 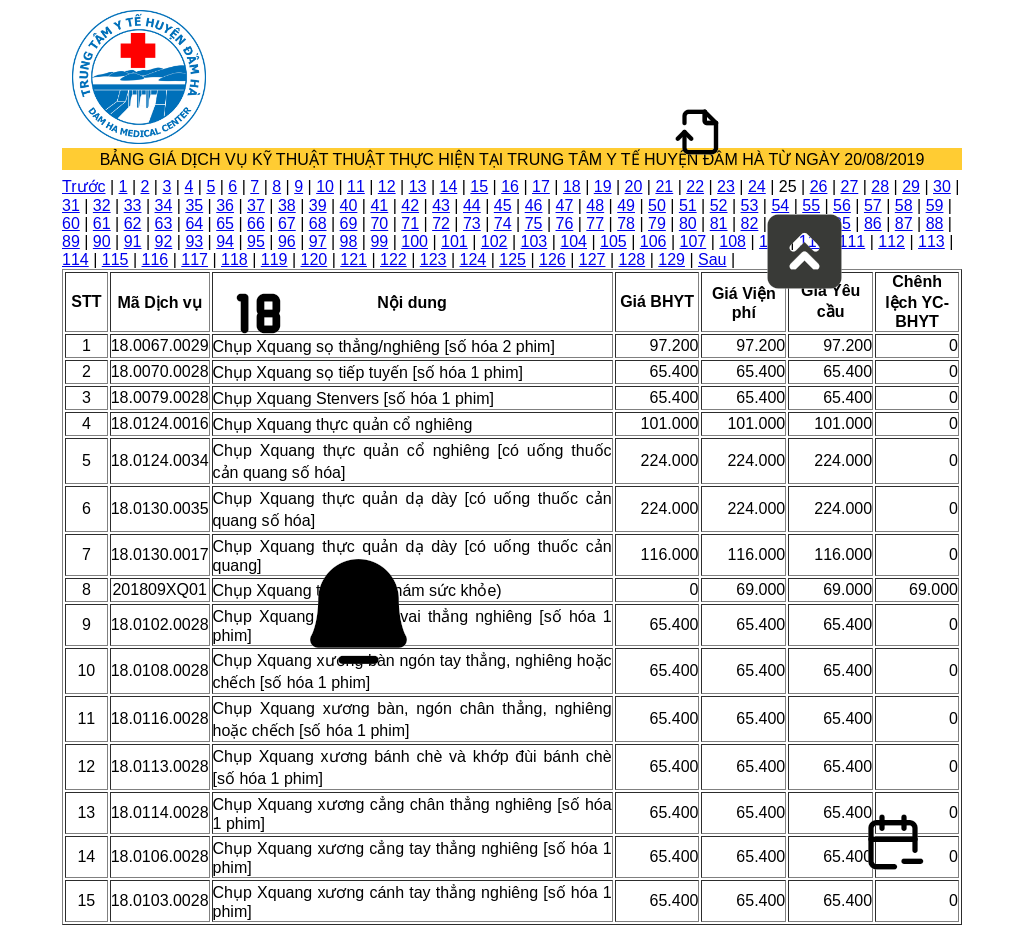 What do you see at coordinates (698, 132) in the screenshot?
I see `upload a file` at bounding box center [698, 132].